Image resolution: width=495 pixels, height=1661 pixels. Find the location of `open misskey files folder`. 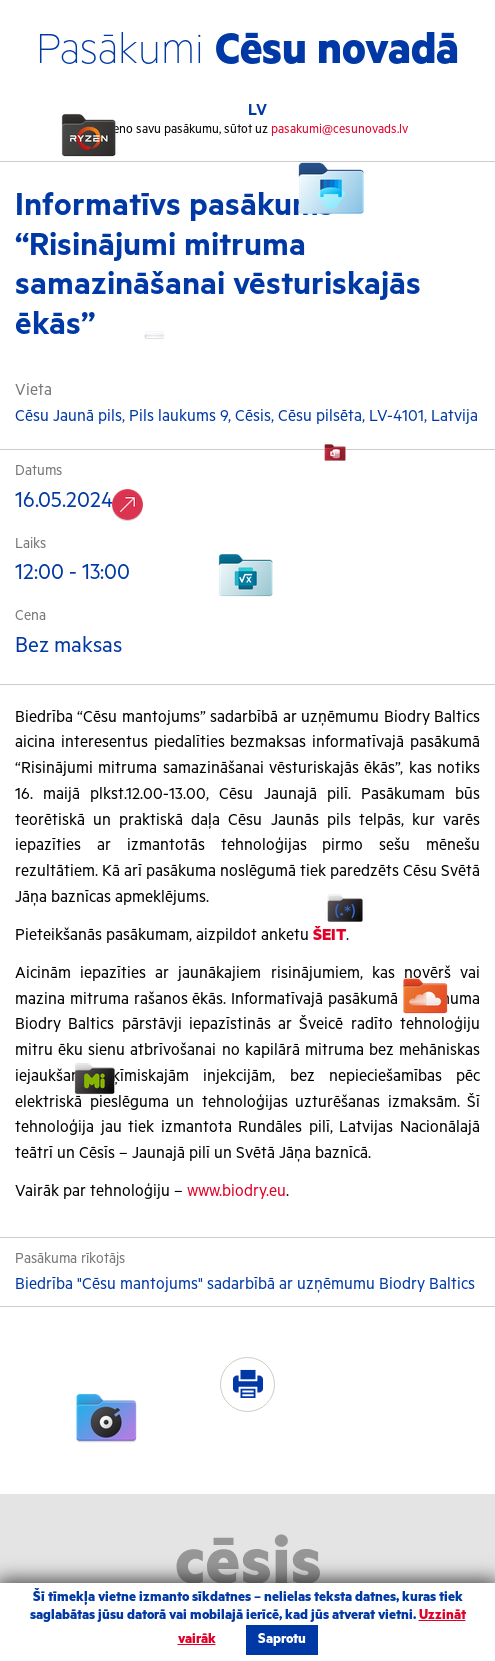

open misskey files folder is located at coordinates (94, 1079).